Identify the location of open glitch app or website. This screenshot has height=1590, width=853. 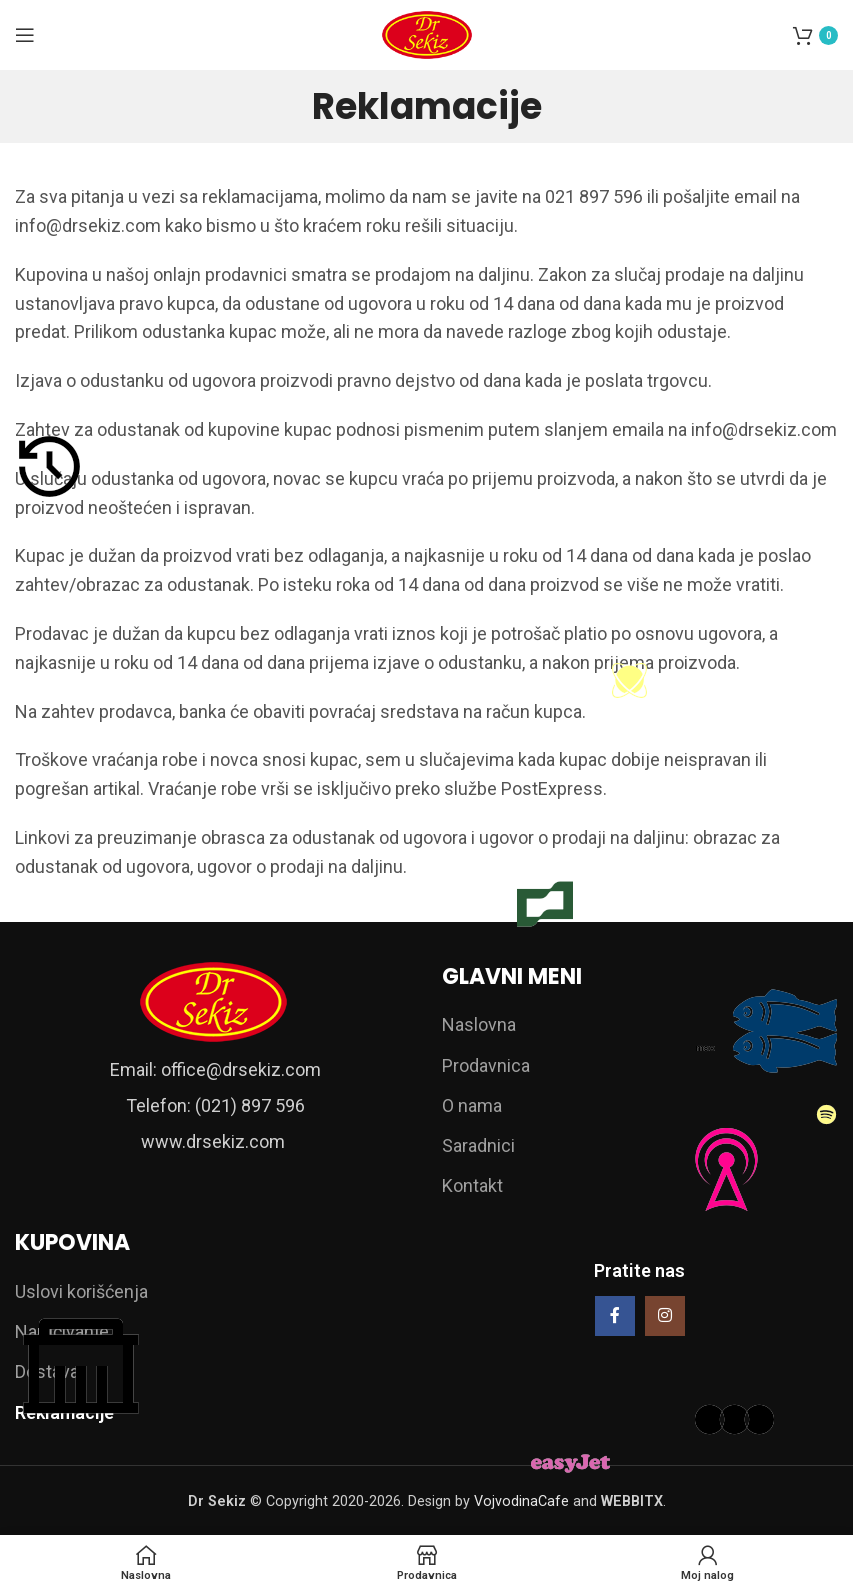
(785, 1031).